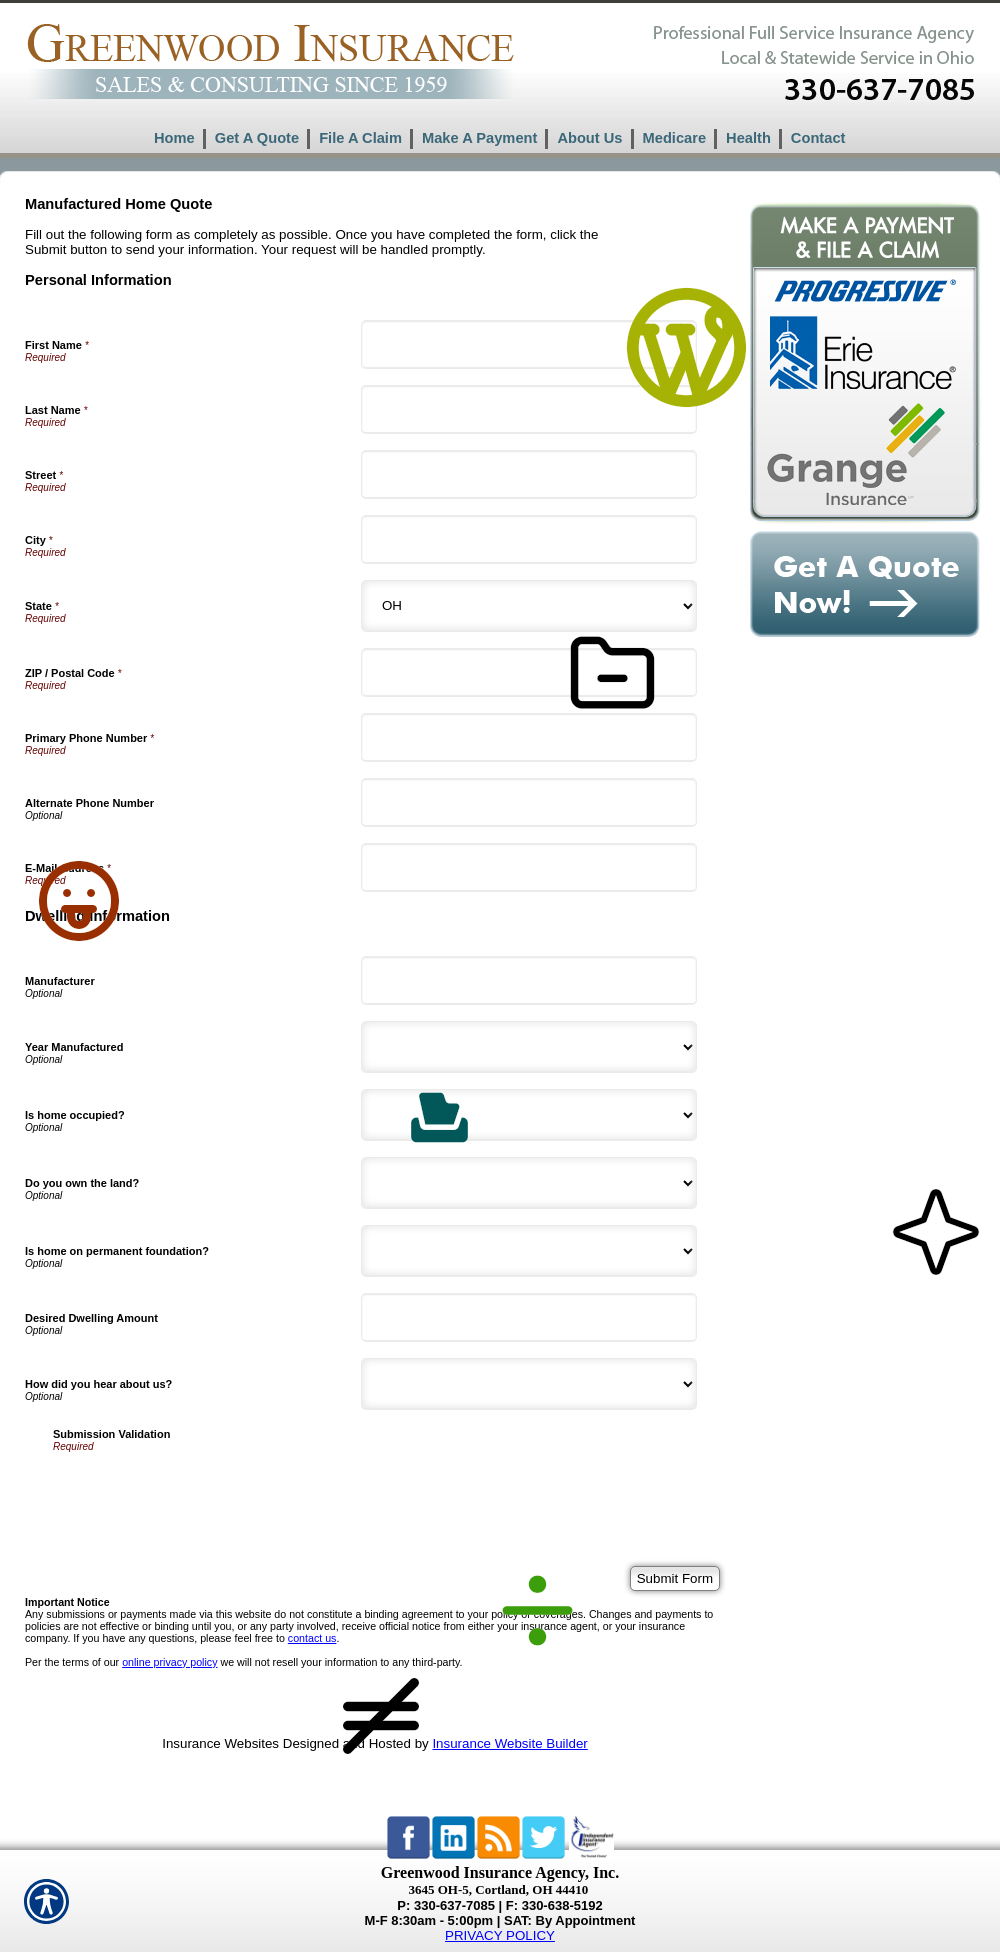 Image resolution: width=1000 pixels, height=1952 pixels. Describe the element at coordinates (936, 1232) in the screenshot. I see `indicates a sparkle or highlight effect` at that location.